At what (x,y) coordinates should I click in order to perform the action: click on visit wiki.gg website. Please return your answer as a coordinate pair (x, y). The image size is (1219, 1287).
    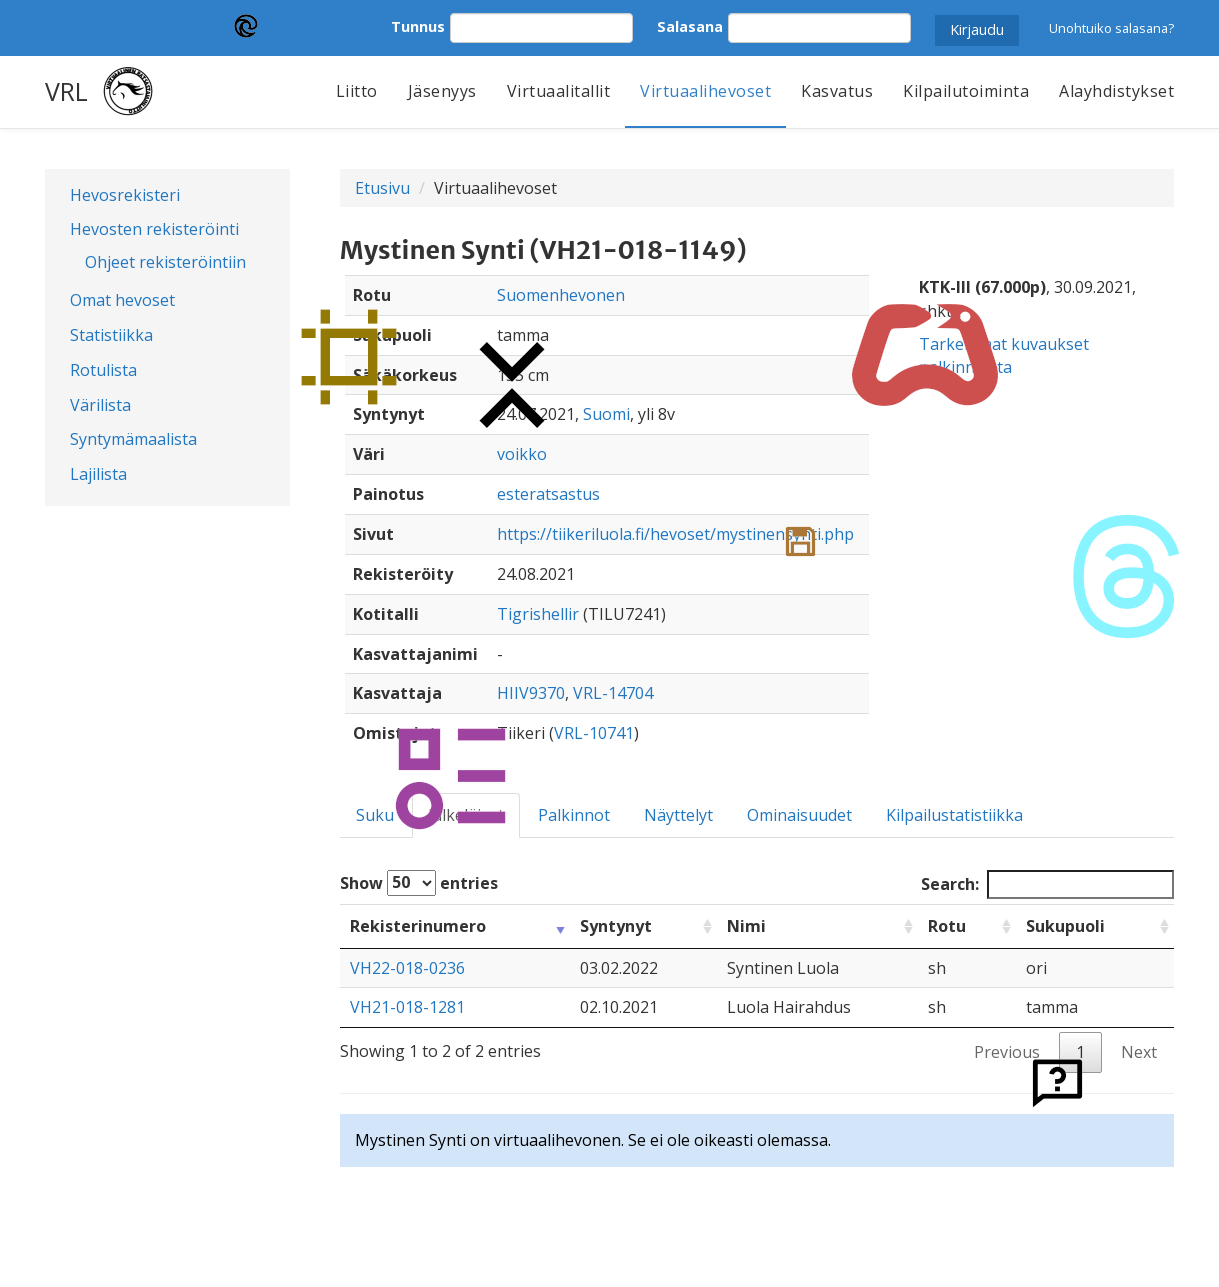
    Looking at the image, I should click on (925, 355).